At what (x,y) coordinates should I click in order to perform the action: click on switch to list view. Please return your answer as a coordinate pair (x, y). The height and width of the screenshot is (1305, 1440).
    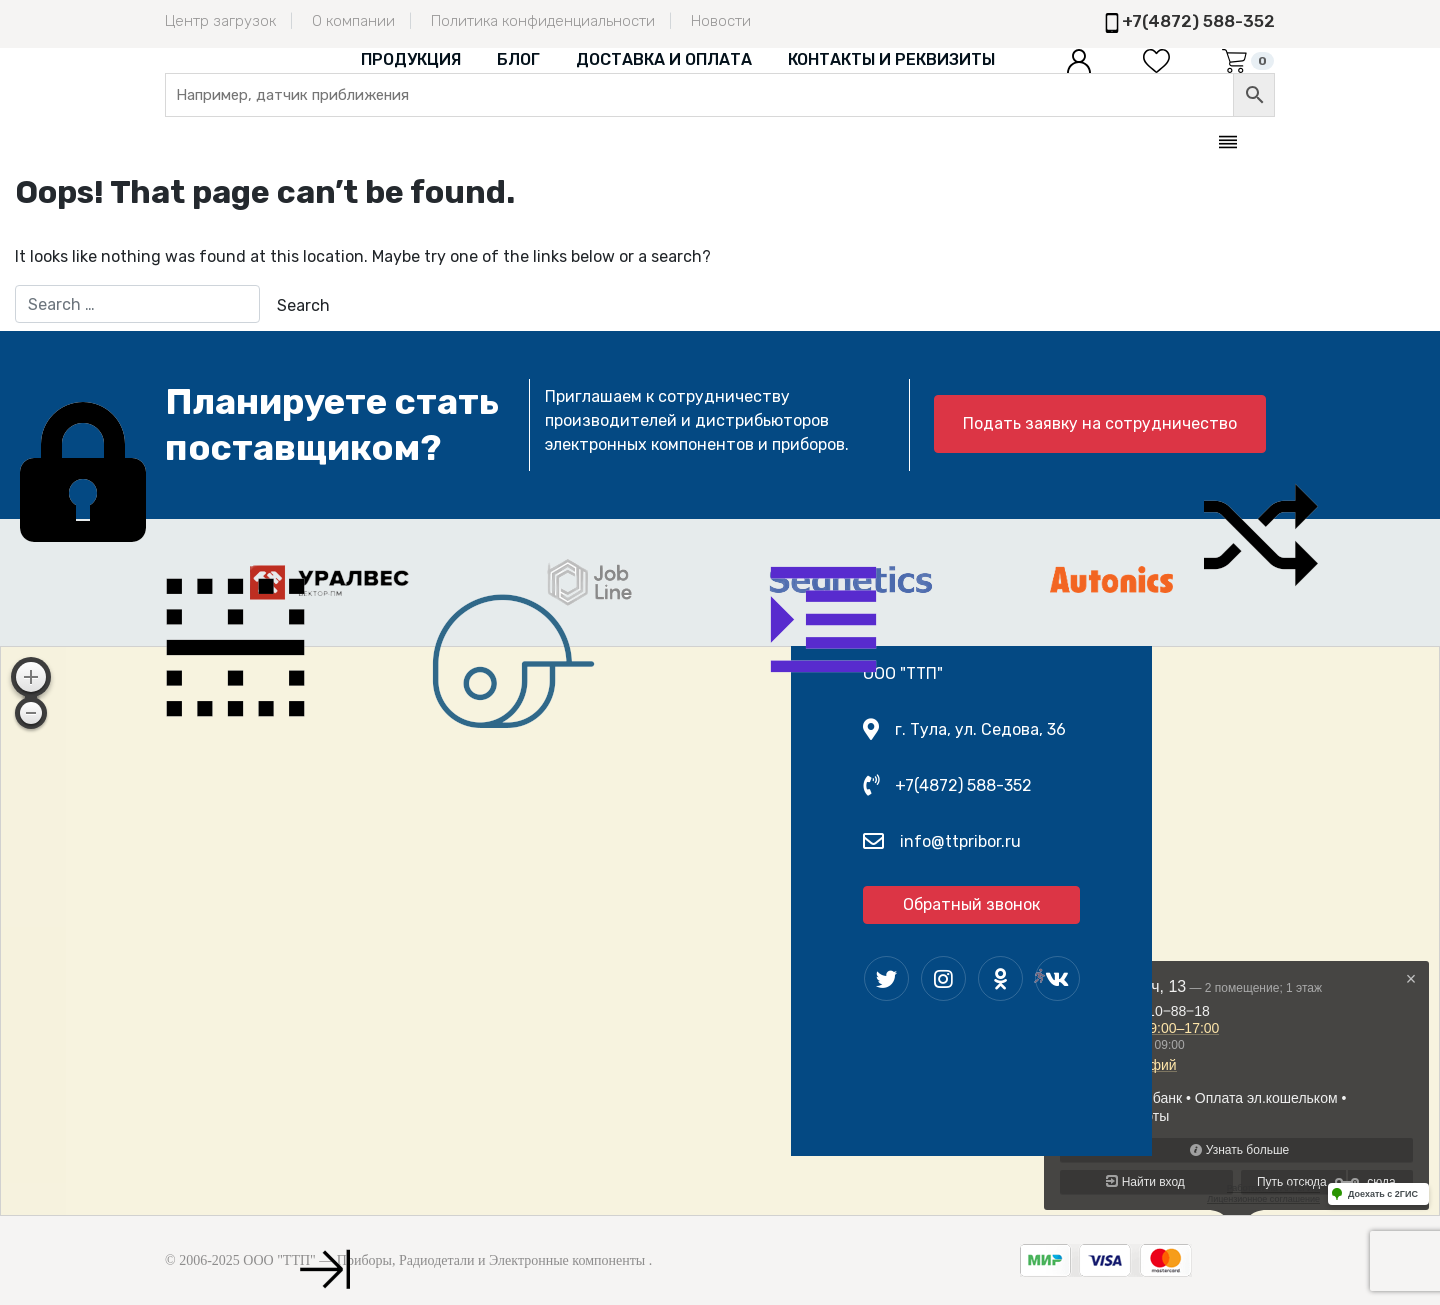
    Looking at the image, I should click on (1228, 142).